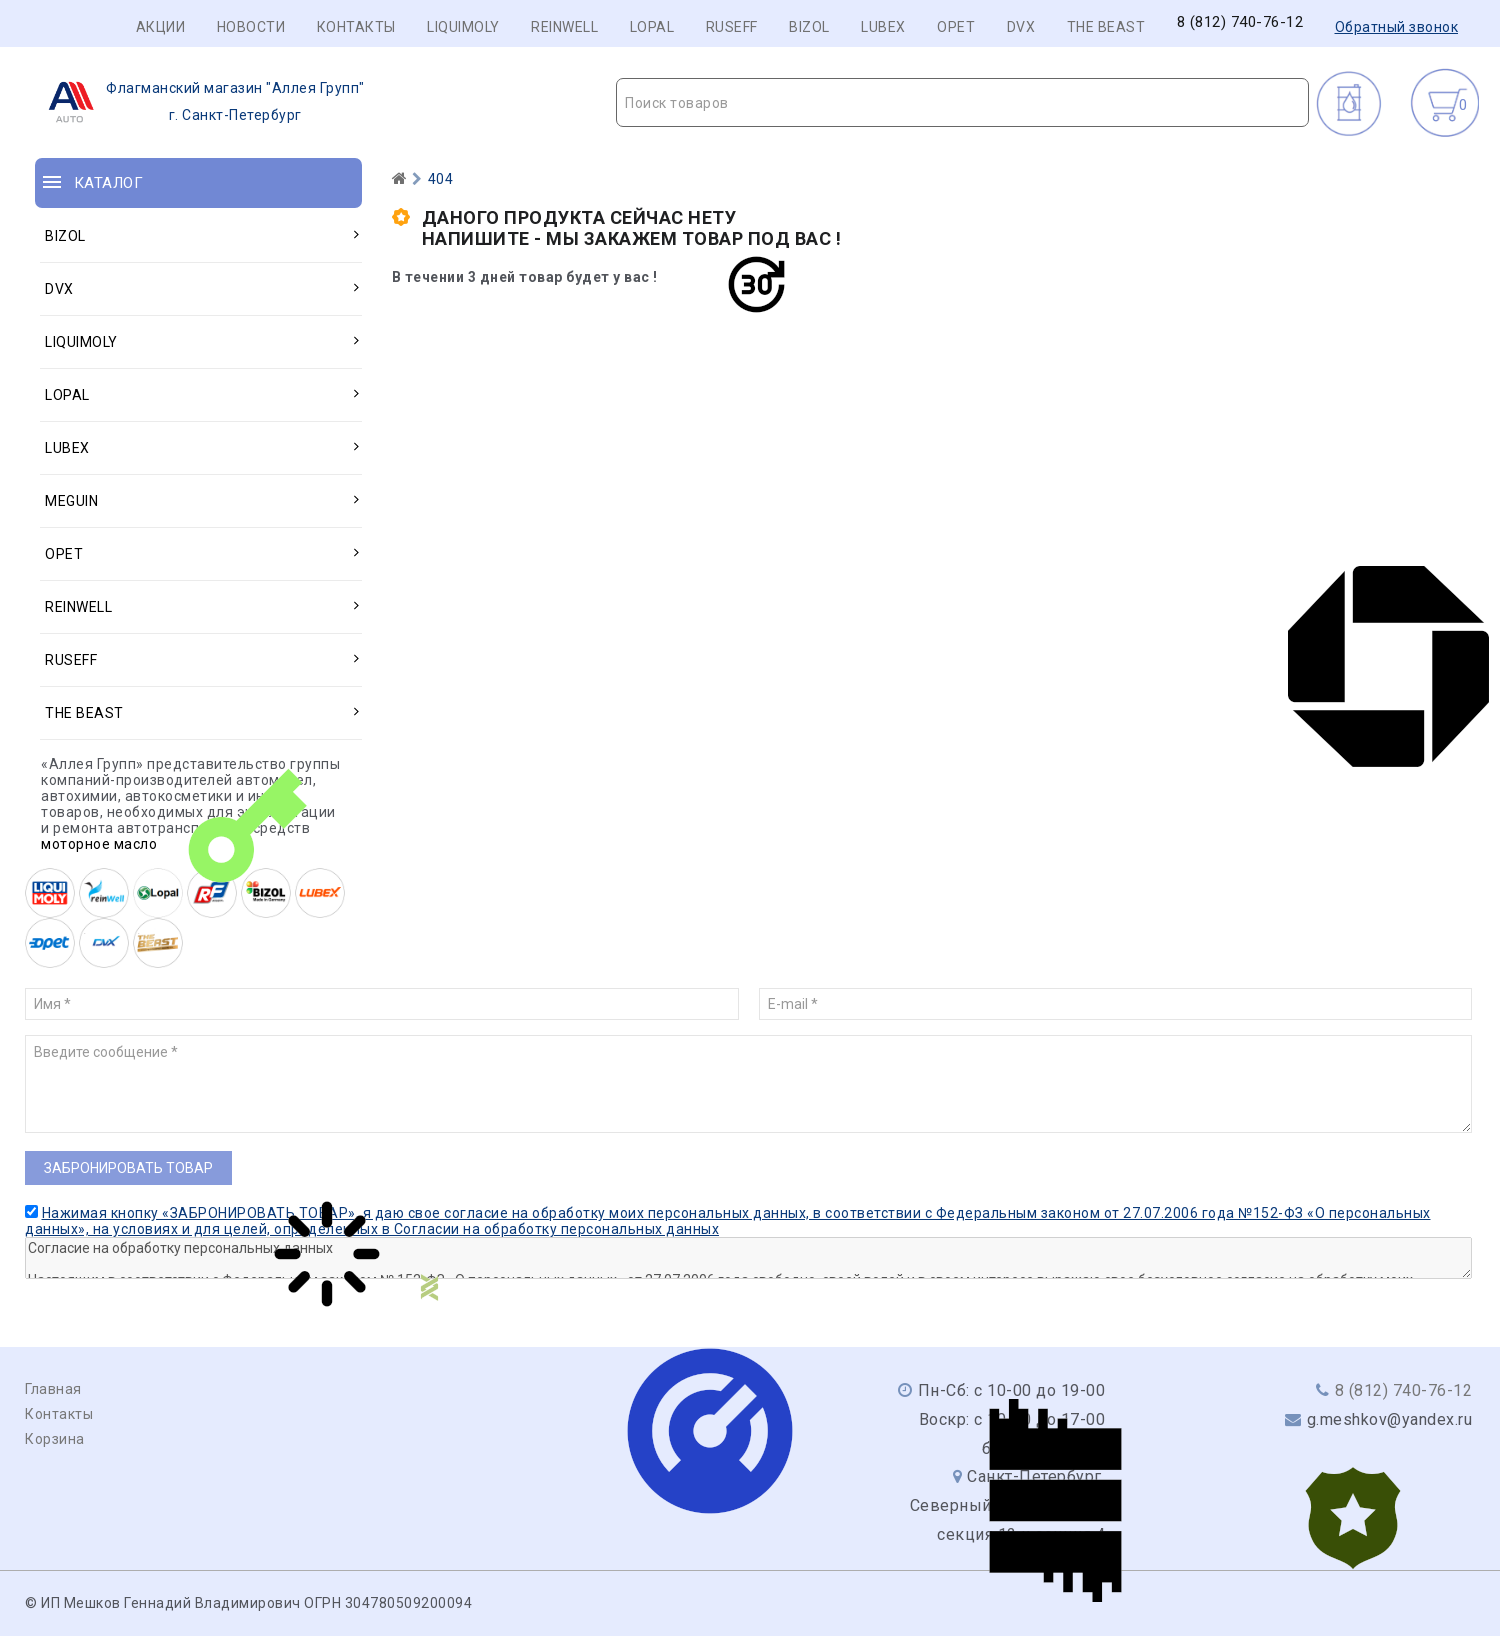 The width and height of the screenshot is (1500, 1636). I want to click on helix brand logo, so click(429, 1287).